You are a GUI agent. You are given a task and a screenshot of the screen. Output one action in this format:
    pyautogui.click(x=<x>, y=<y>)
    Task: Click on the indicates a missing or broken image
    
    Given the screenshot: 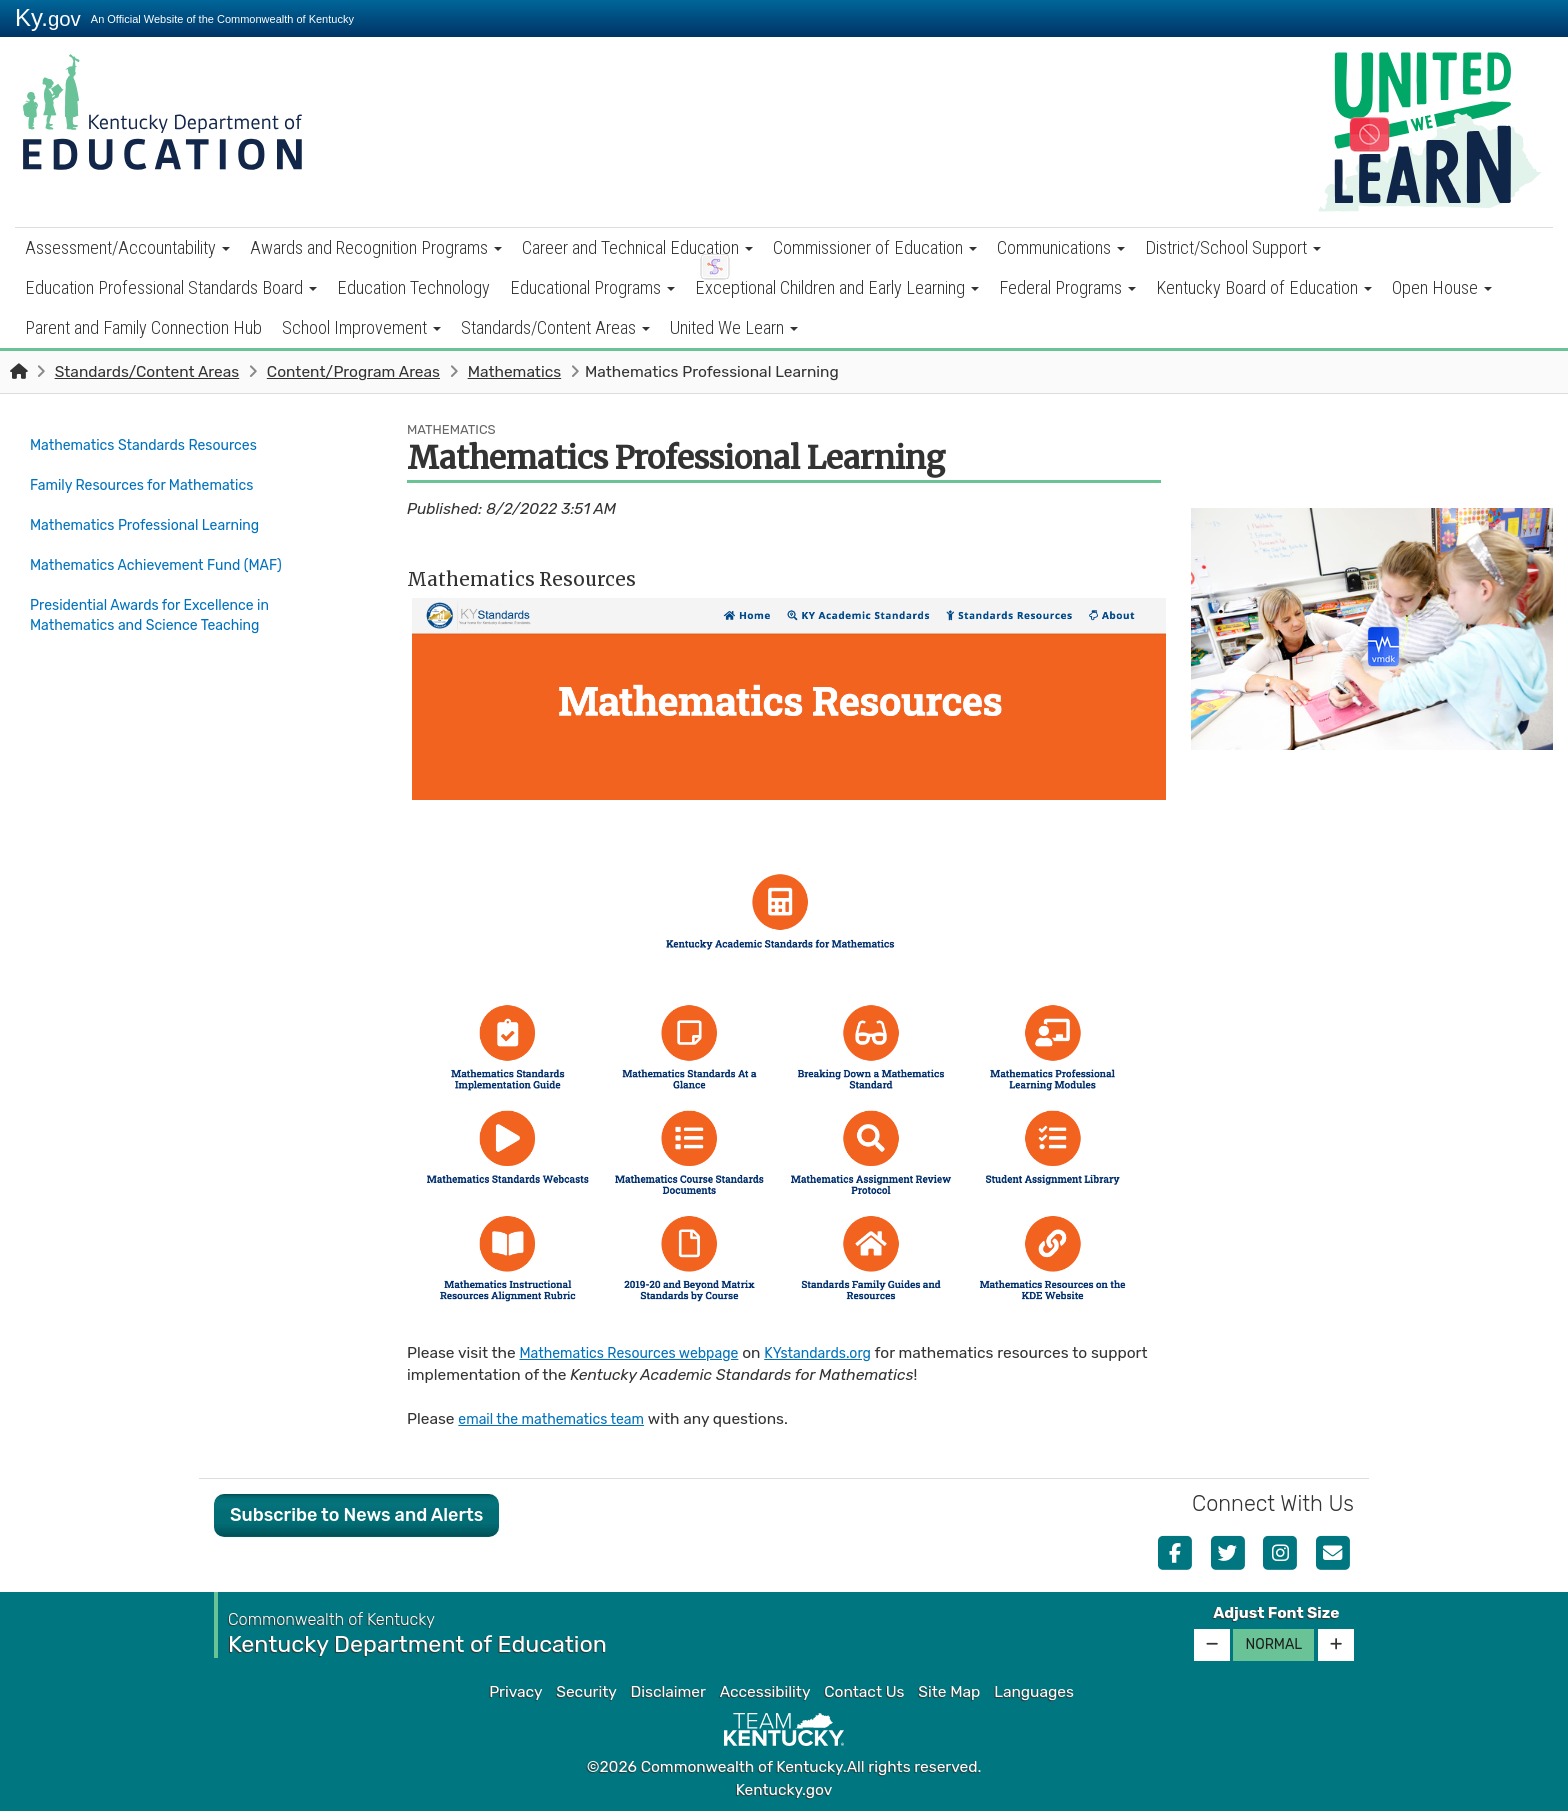 What is the action you would take?
    pyautogui.click(x=1369, y=133)
    